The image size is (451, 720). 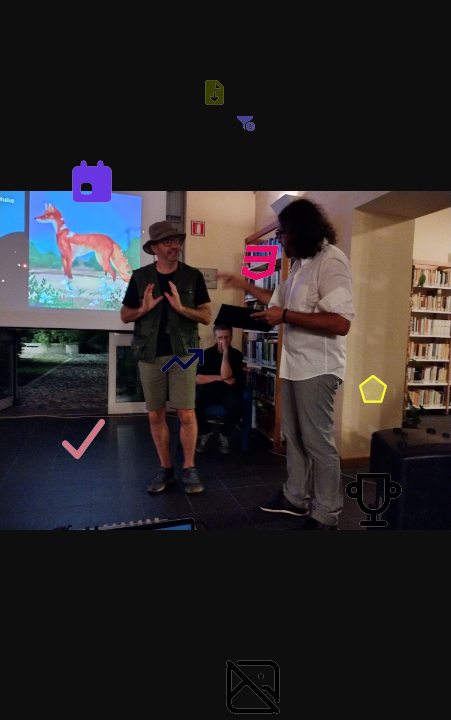 I want to click on view trending or popular content, so click(x=182, y=360).